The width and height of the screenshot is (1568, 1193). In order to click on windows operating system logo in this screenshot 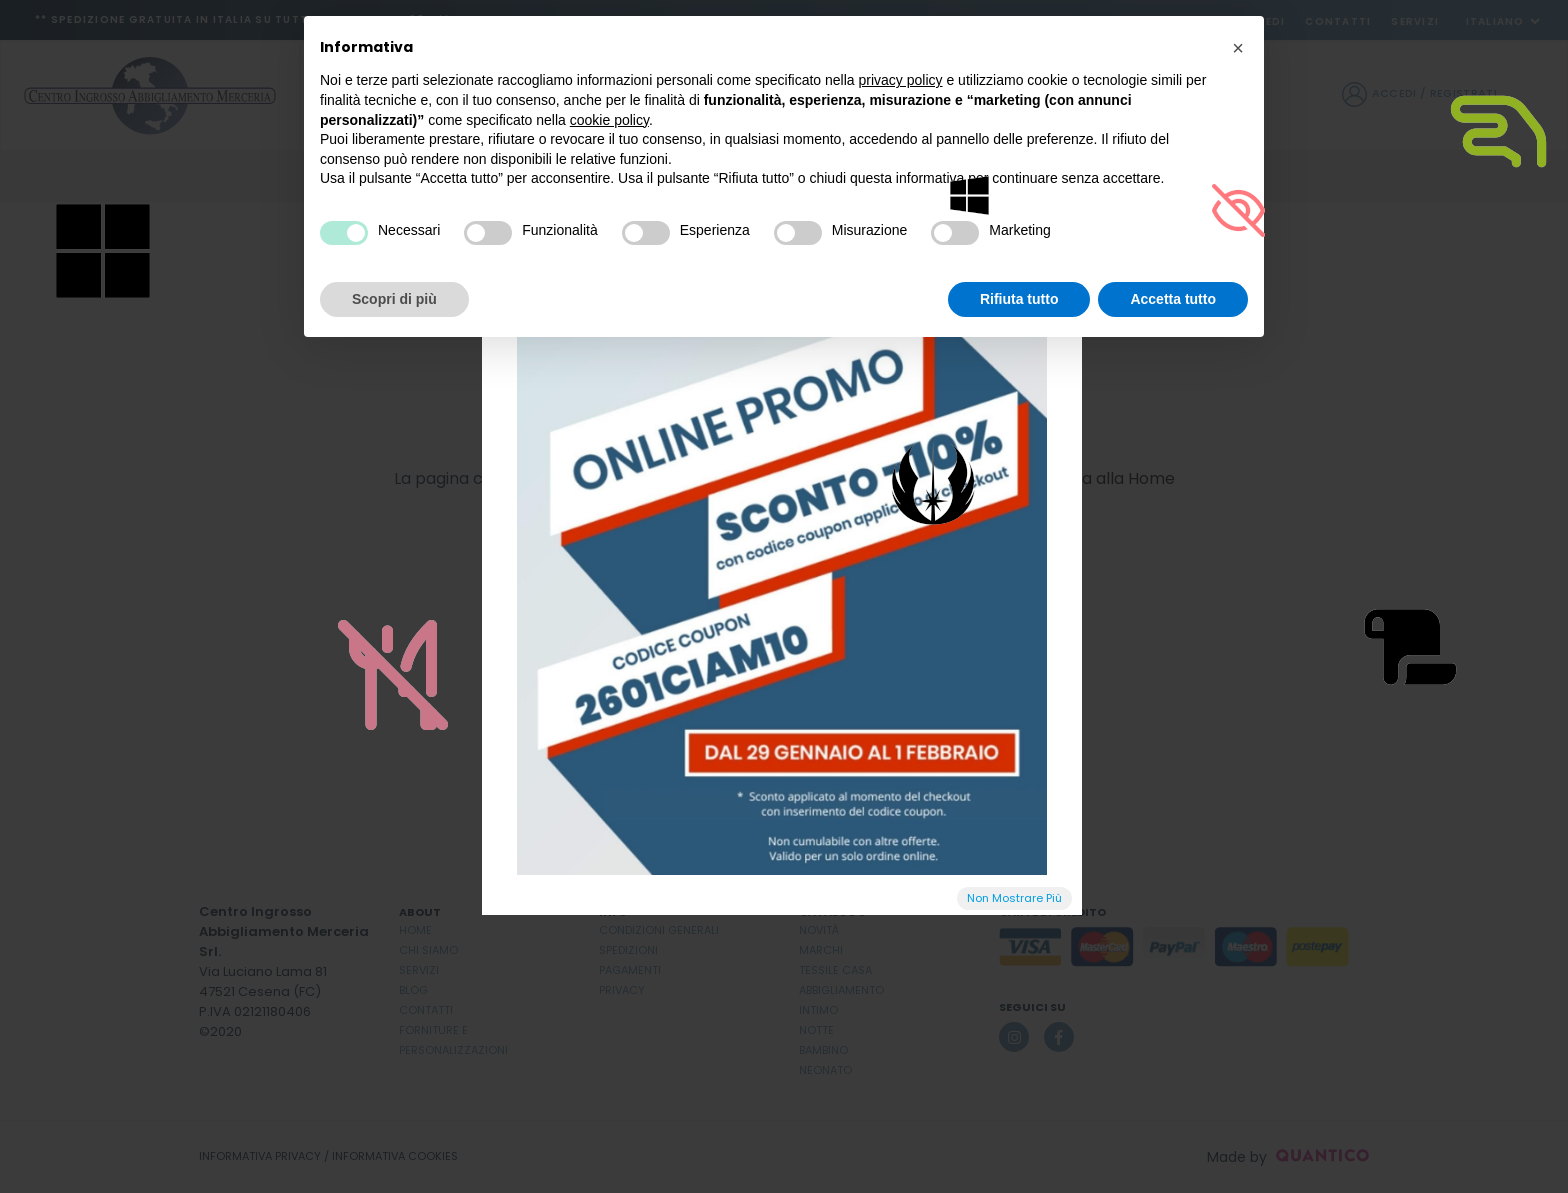, I will do `click(969, 195)`.